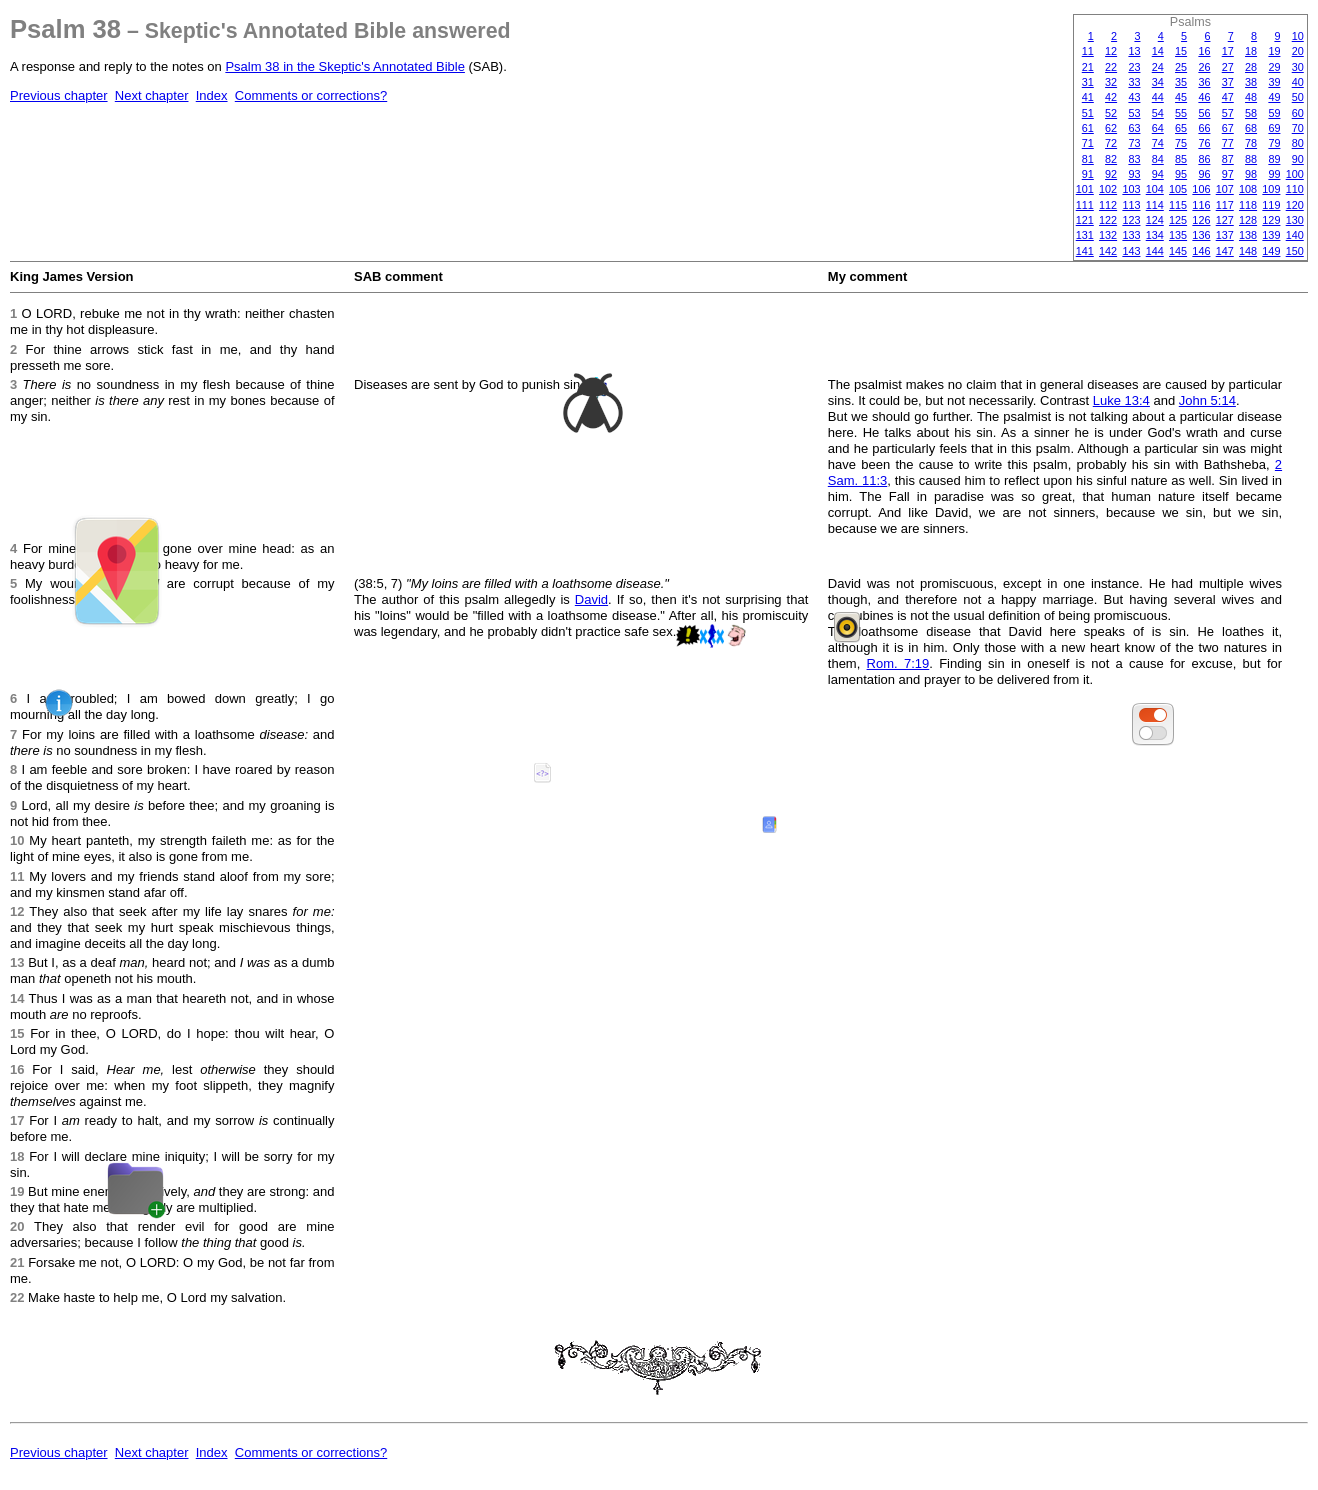 Image resolution: width=1318 pixels, height=1490 pixels. What do you see at coordinates (117, 571) in the screenshot?
I see `a google earth KML geographic data file` at bounding box center [117, 571].